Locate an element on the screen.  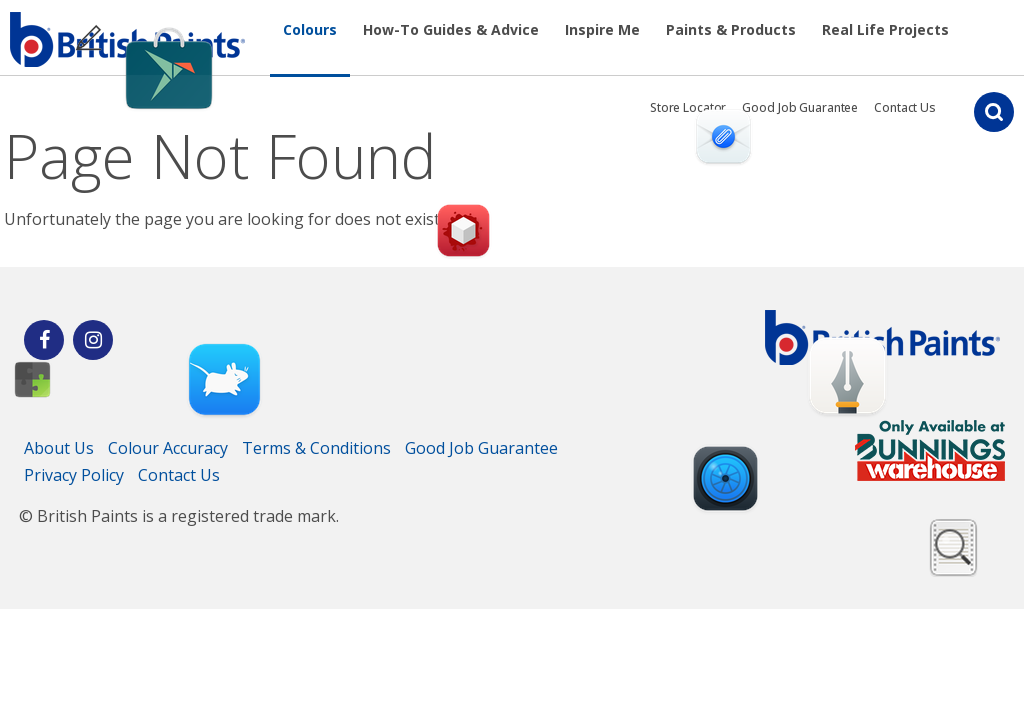
open the log viewer application is located at coordinates (953, 547).